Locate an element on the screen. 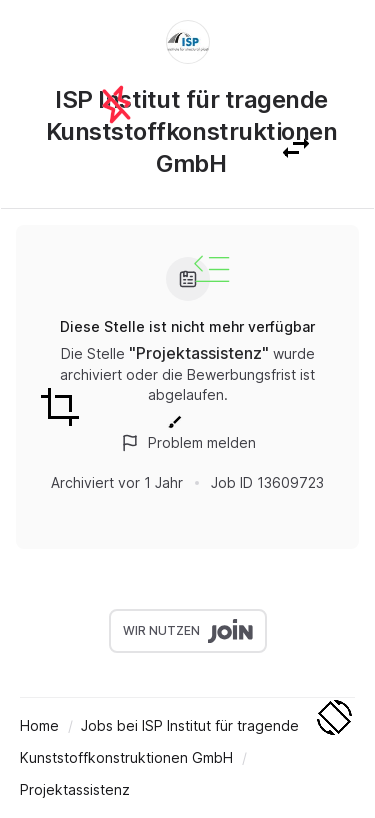 This screenshot has width=375, height=818. rotate screen orientation is located at coordinates (334, 717).